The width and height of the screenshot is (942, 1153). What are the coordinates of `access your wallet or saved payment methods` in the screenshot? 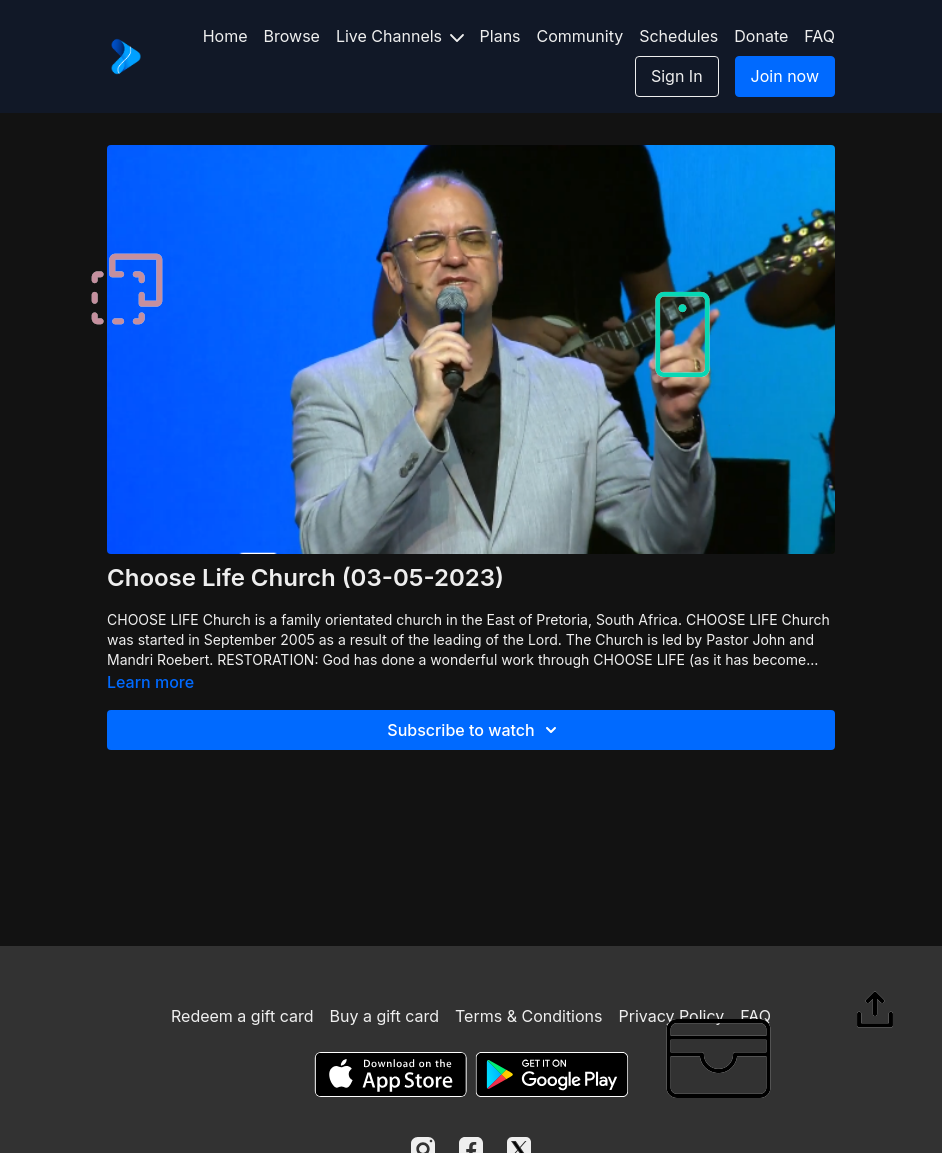 It's located at (718, 1058).